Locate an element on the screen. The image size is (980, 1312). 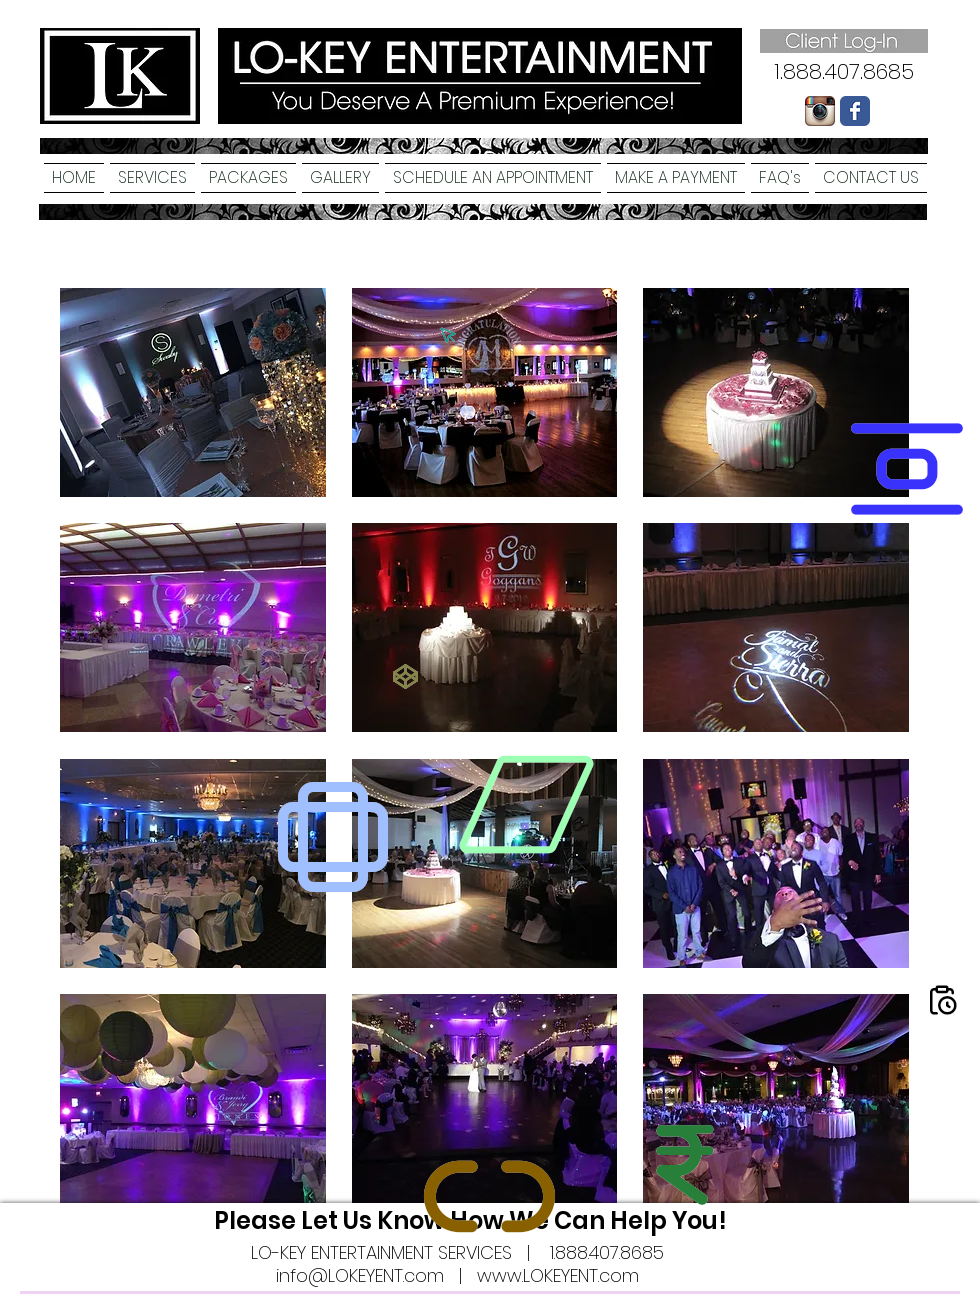
distribute vertical space evenly around selected elements is located at coordinates (907, 469).